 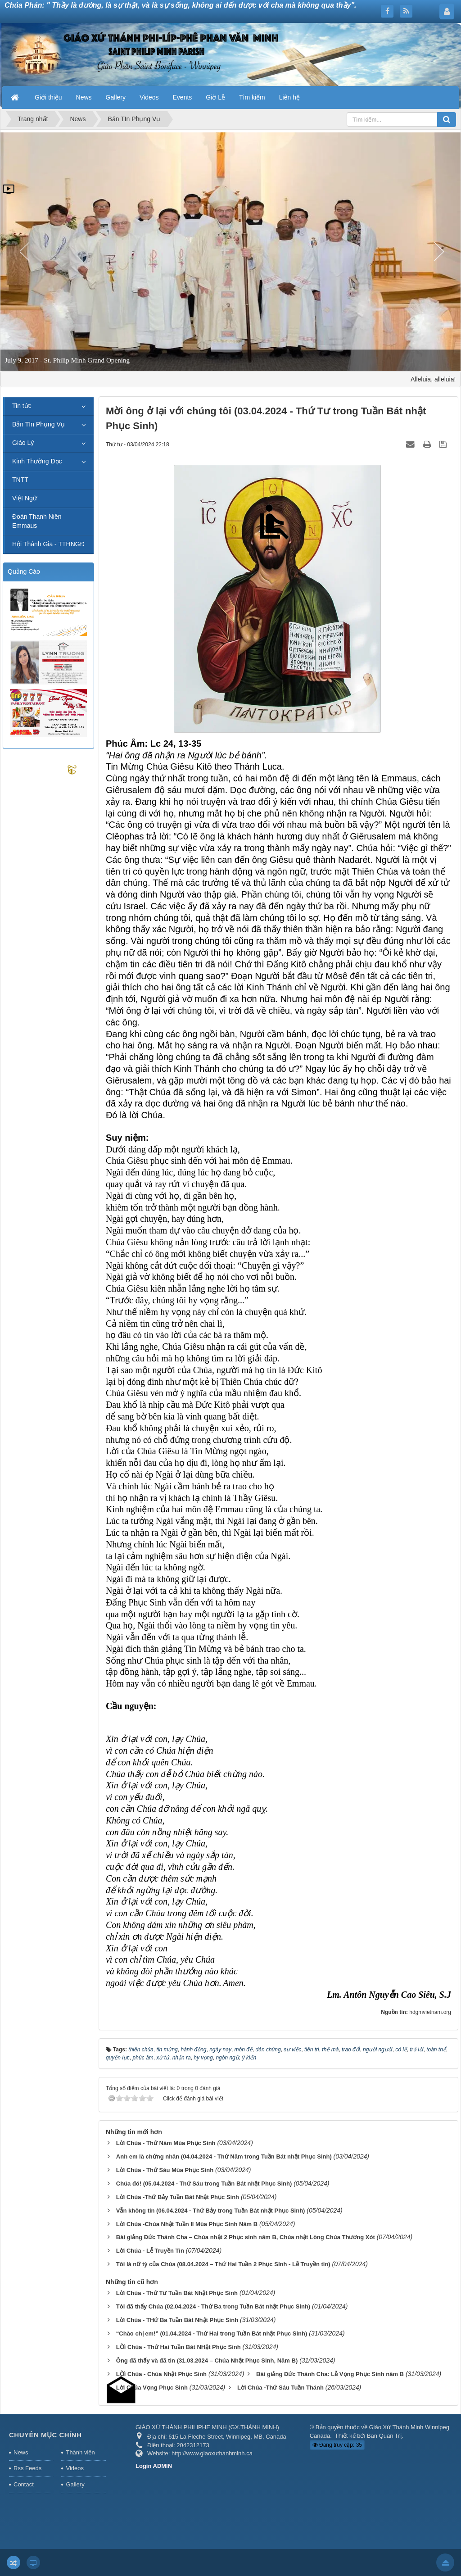 I want to click on open the New York Times app, so click(x=72, y=770).